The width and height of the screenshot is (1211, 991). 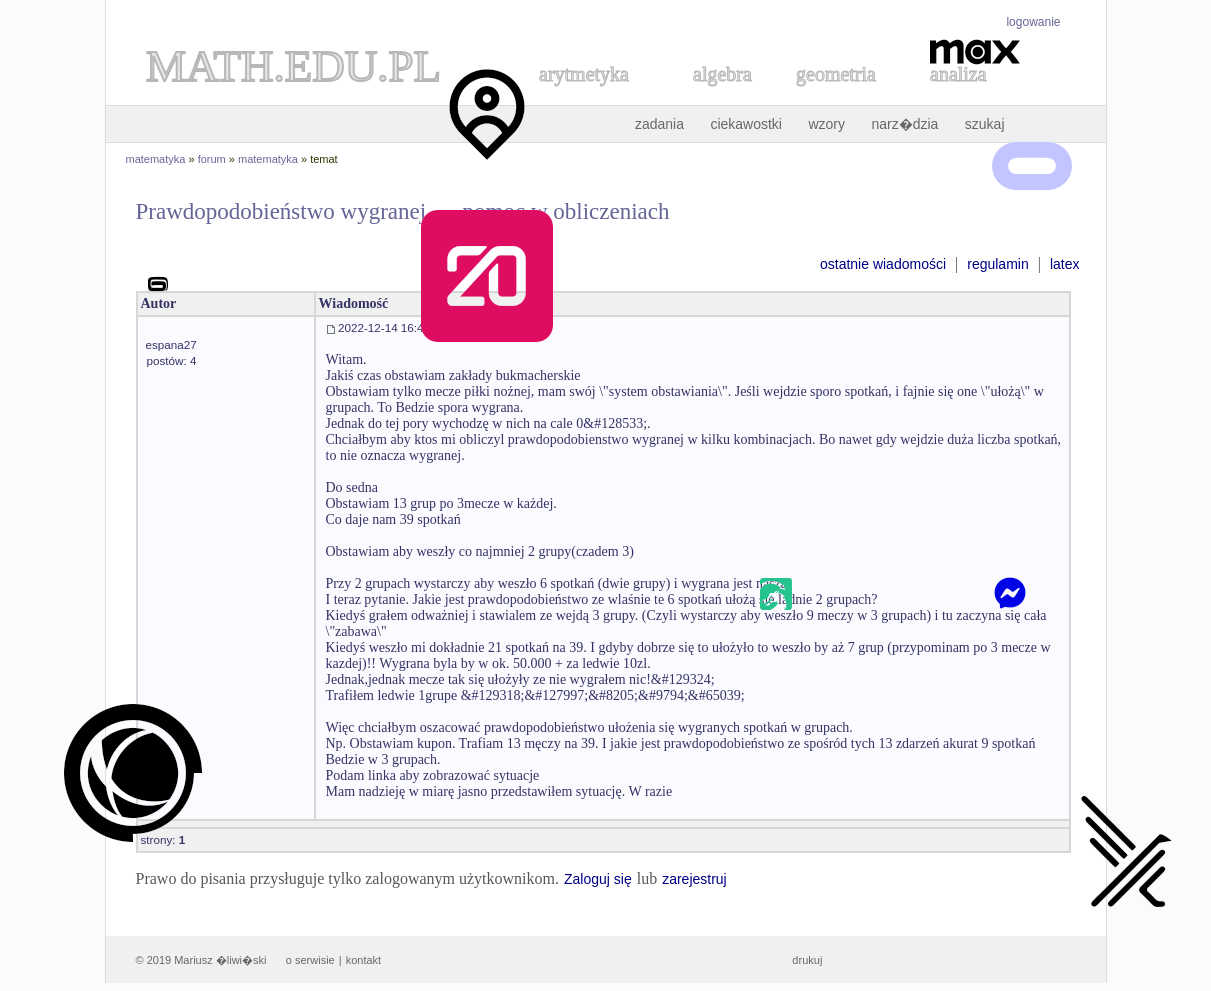 What do you see at coordinates (487, 111) in the screenshot?
I see `view your current location on the map` at bounding box center [487, 111].